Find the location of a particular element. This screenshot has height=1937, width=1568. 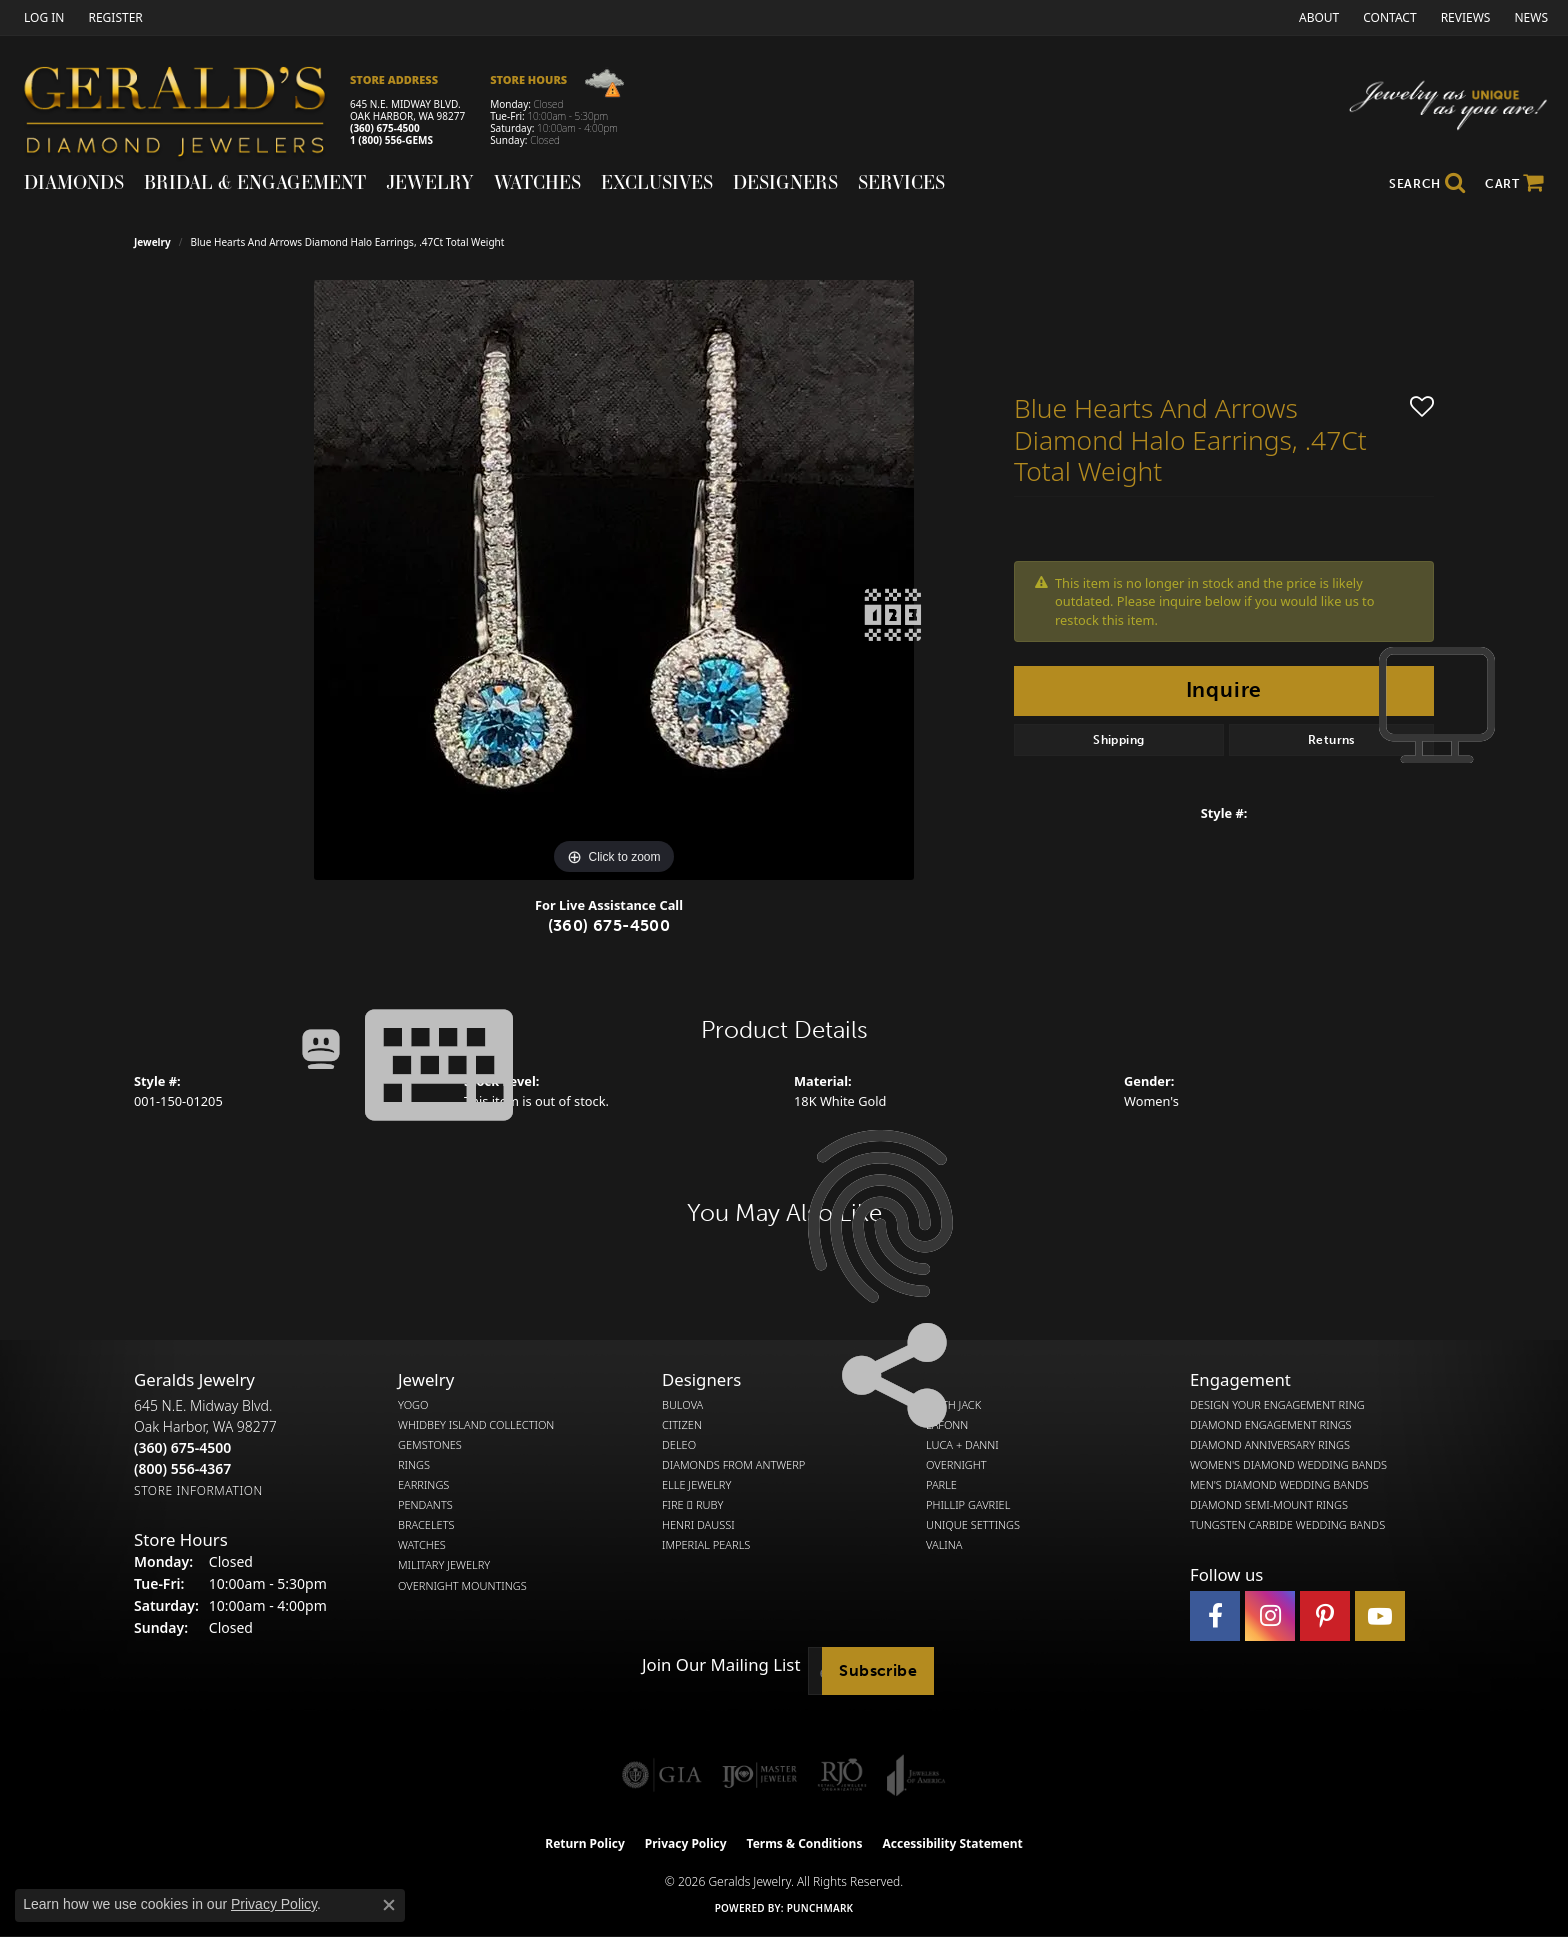

share this item with others is located at coordinates (894, 1375).